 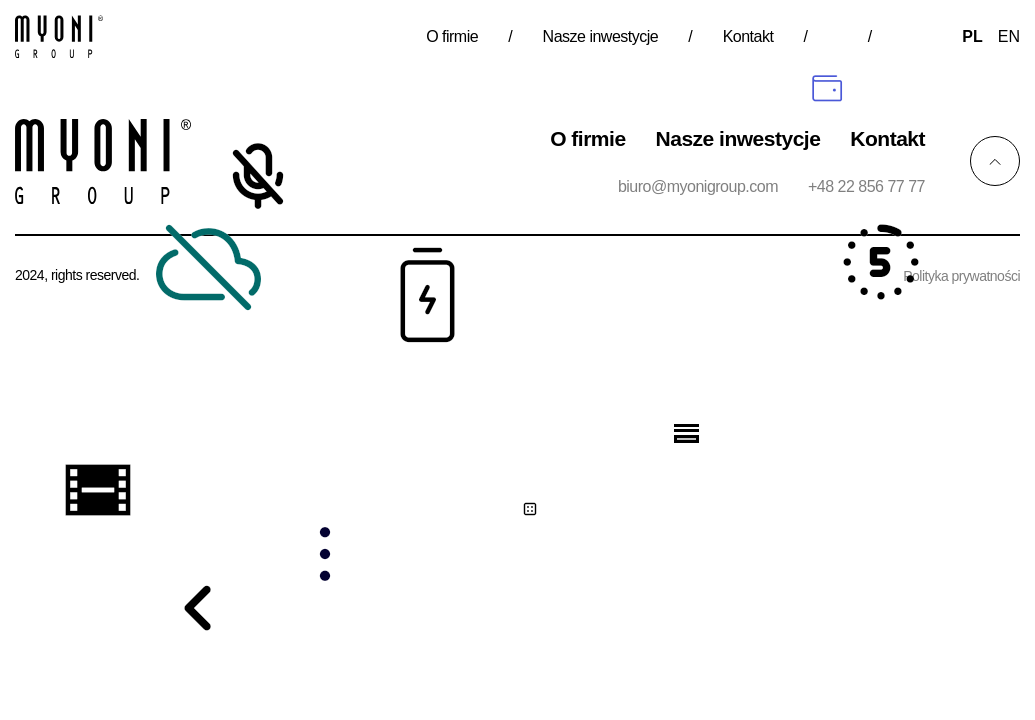 I want to click on mute your microphone, so click(x=258, y=175).